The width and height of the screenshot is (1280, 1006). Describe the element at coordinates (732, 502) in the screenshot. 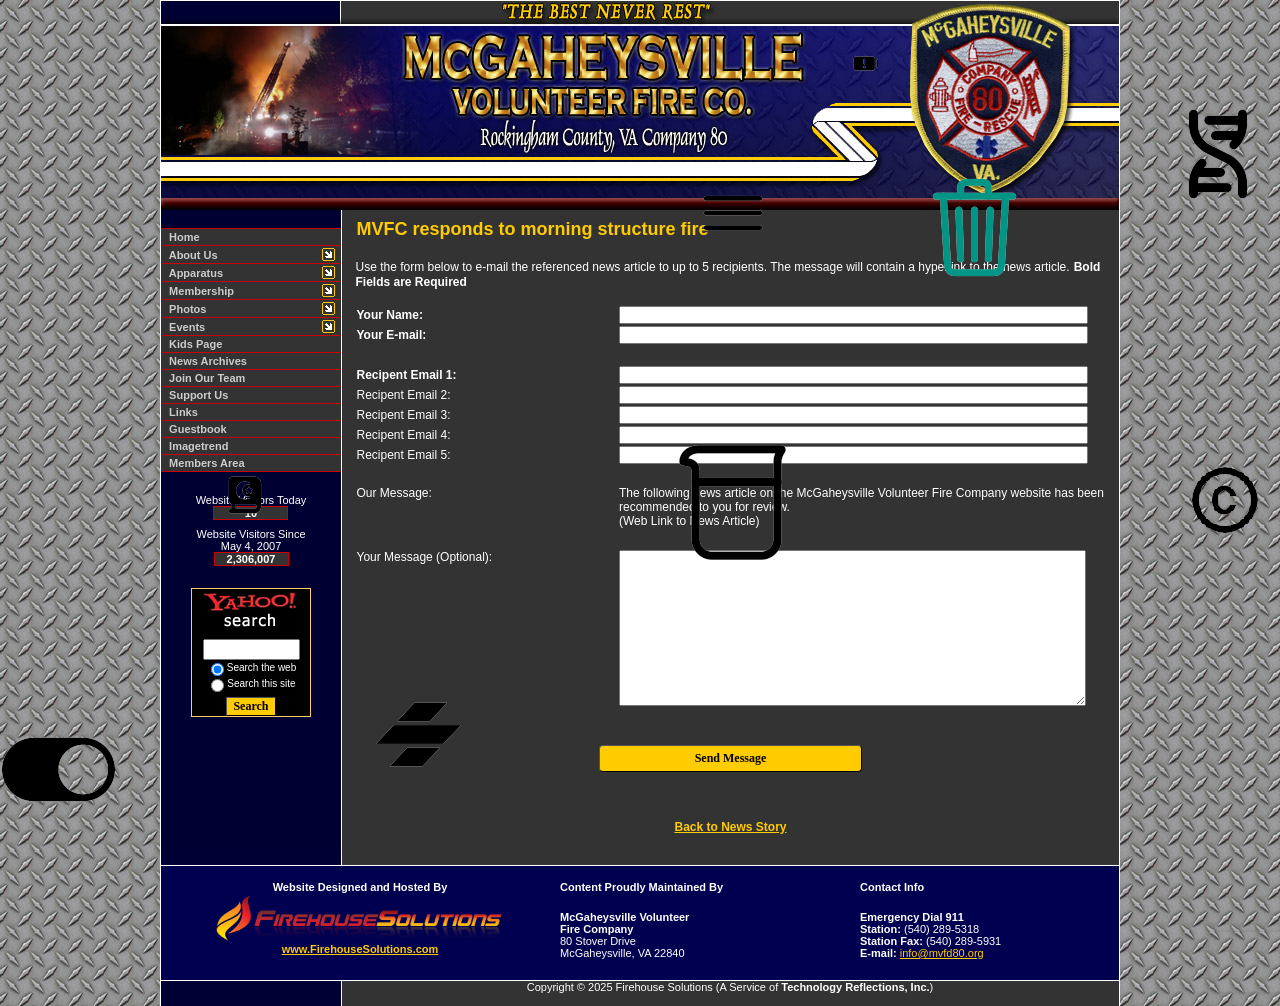

I see `access experimental or beta features` at that location.